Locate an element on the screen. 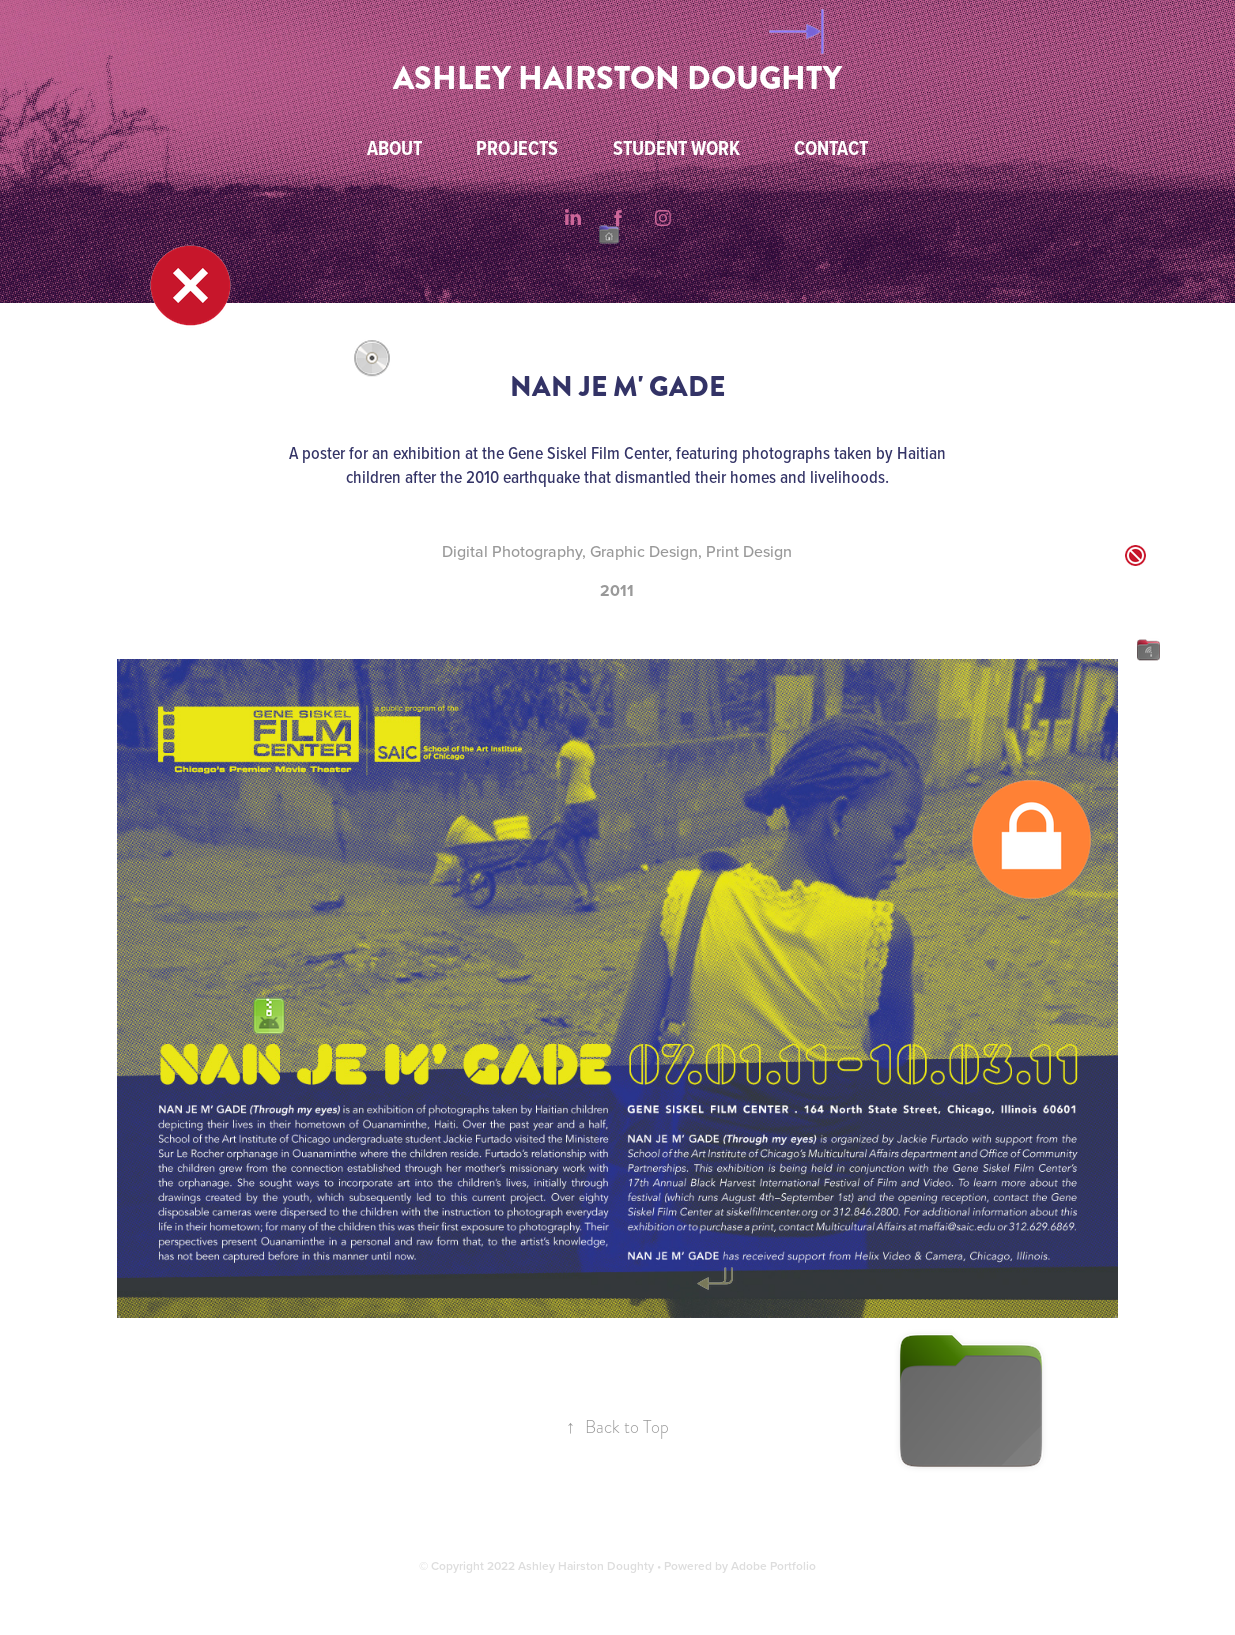  delete or remove selected item is located at coordinates (1135, 555).